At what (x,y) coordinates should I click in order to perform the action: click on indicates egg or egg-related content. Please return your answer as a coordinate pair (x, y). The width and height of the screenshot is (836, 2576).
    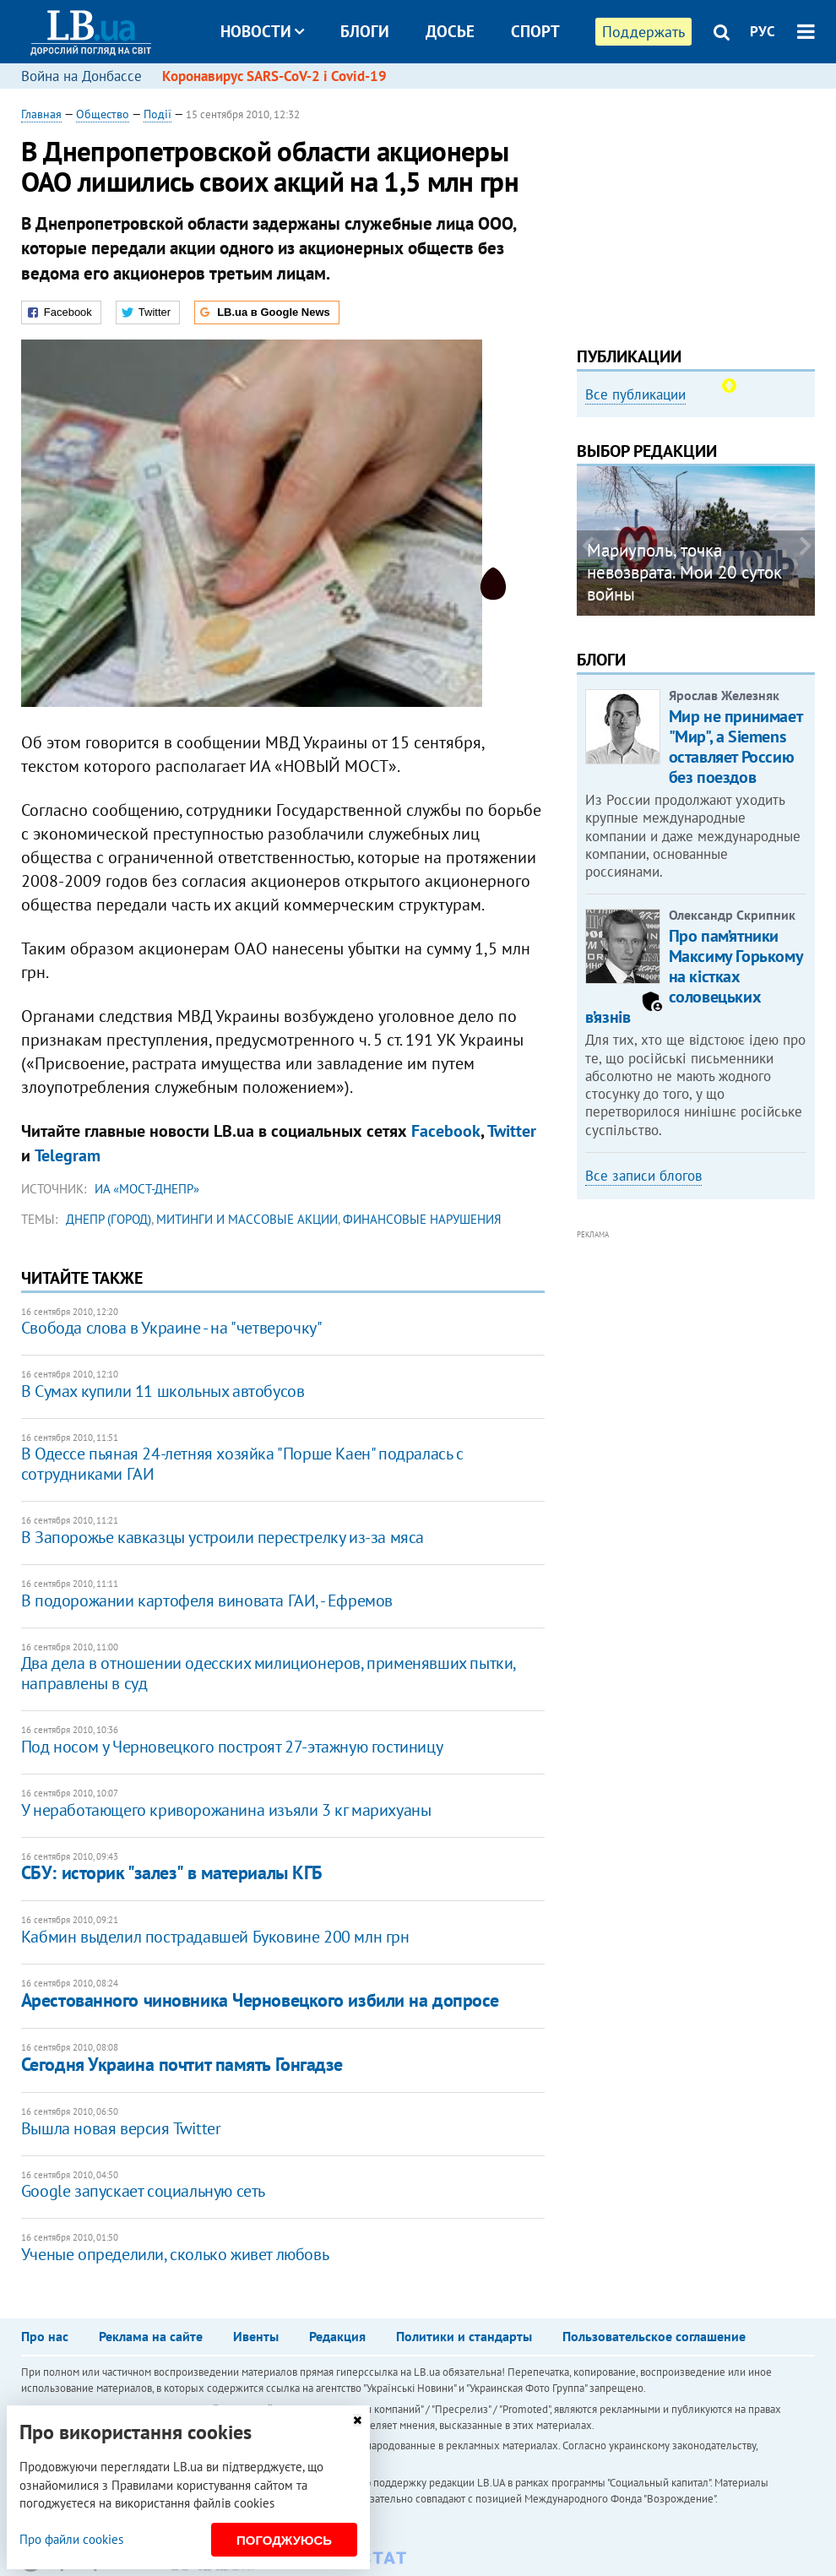
    Looking at the image, I should click on (493, 584).